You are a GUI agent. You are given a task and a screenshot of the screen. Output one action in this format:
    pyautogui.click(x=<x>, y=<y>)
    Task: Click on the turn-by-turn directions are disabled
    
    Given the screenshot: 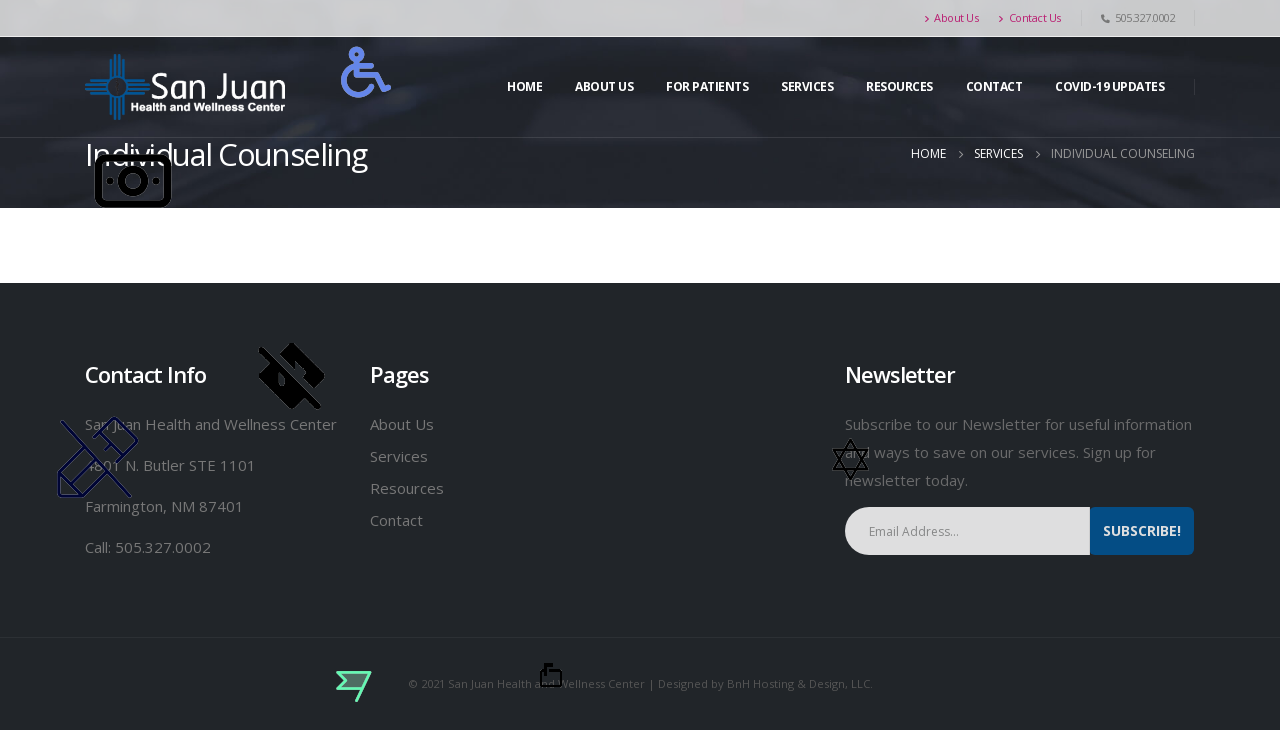 What is the action you would take?
    pyautogui.click(x=292, y=376)
    